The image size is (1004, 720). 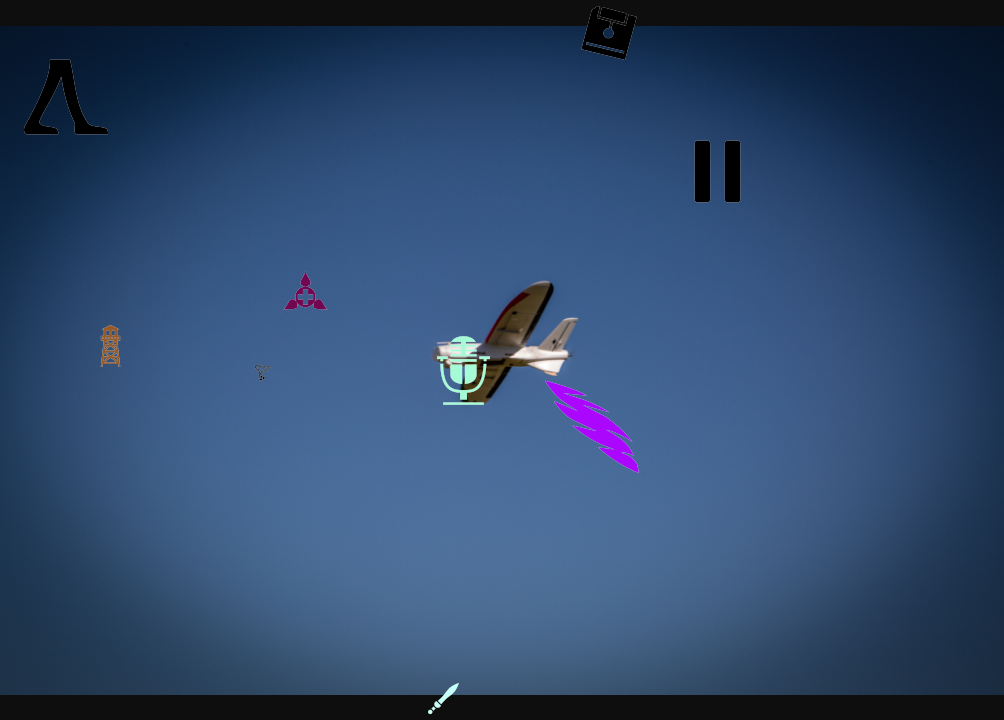 What do you see at coordinates (66, 97) in the screenshot?
I see `indicates walking or movement action` at bounding box center [66, 97].